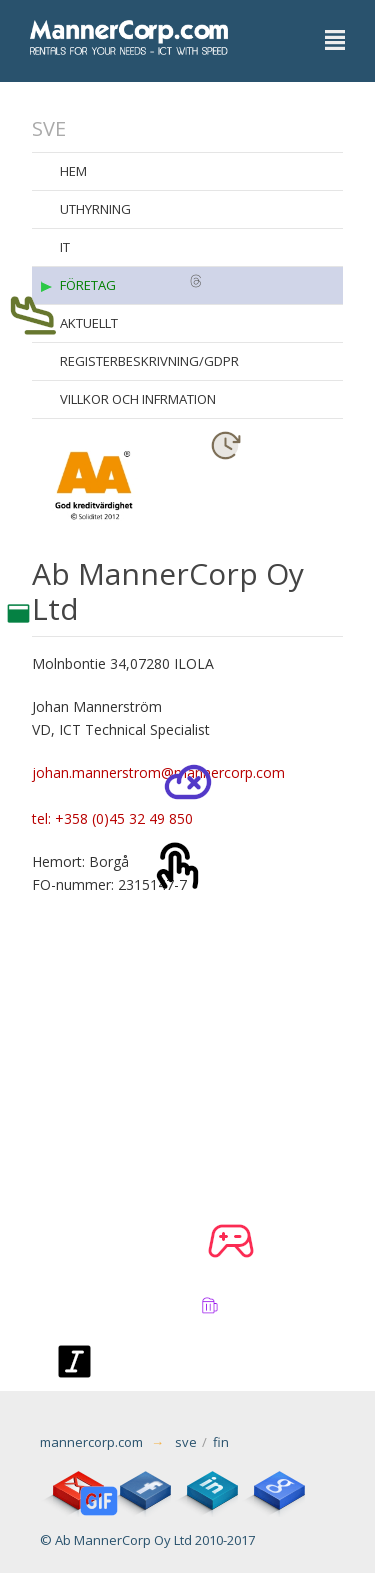 This screenshot has height=1573, width=375. Describe the element at coordinates (231, 1241) in the screenshot. I see `access games or gaming features` at that location.